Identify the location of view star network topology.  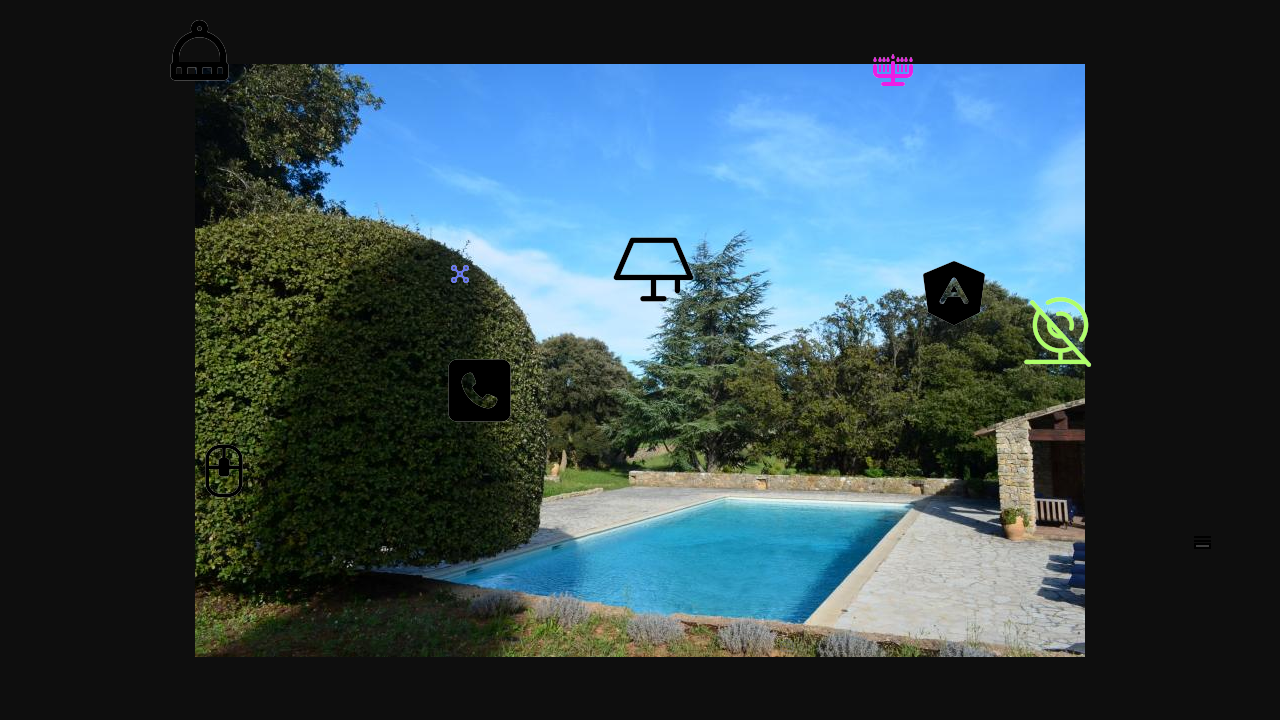
(460, 274).